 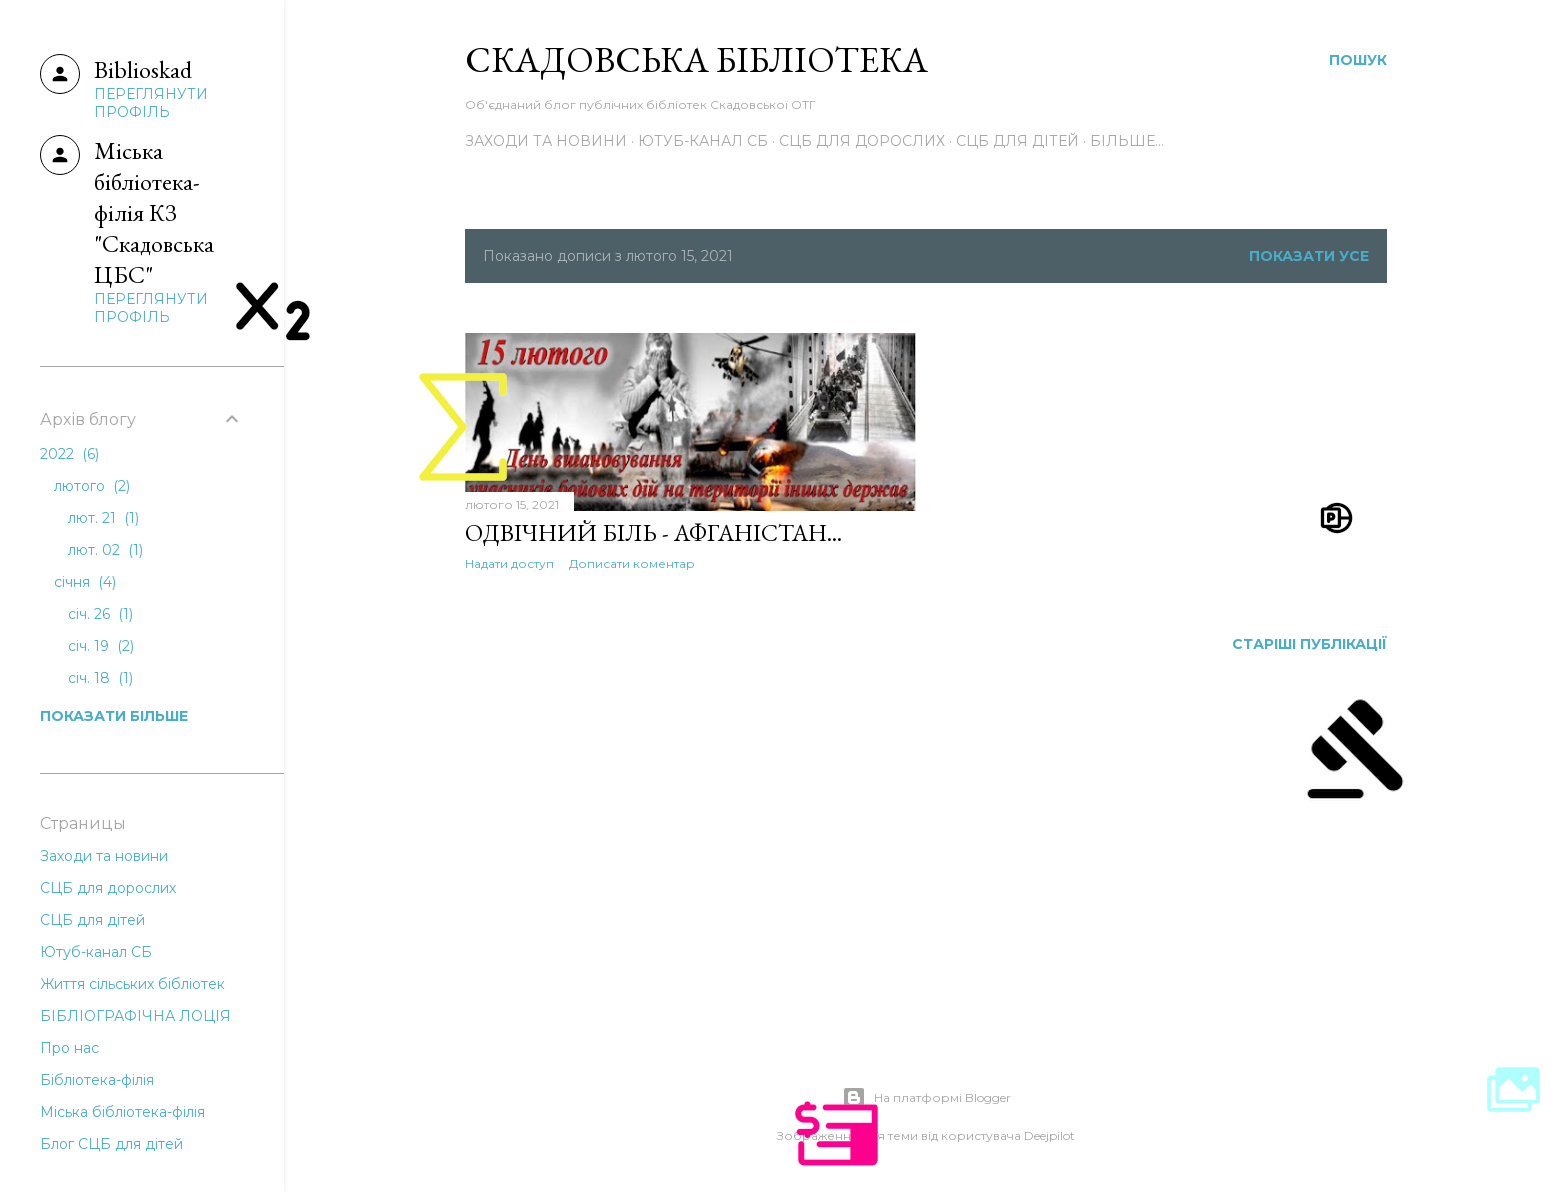 I want to click on open Microsoft PowerPoint, so click(x=1336, y=518).